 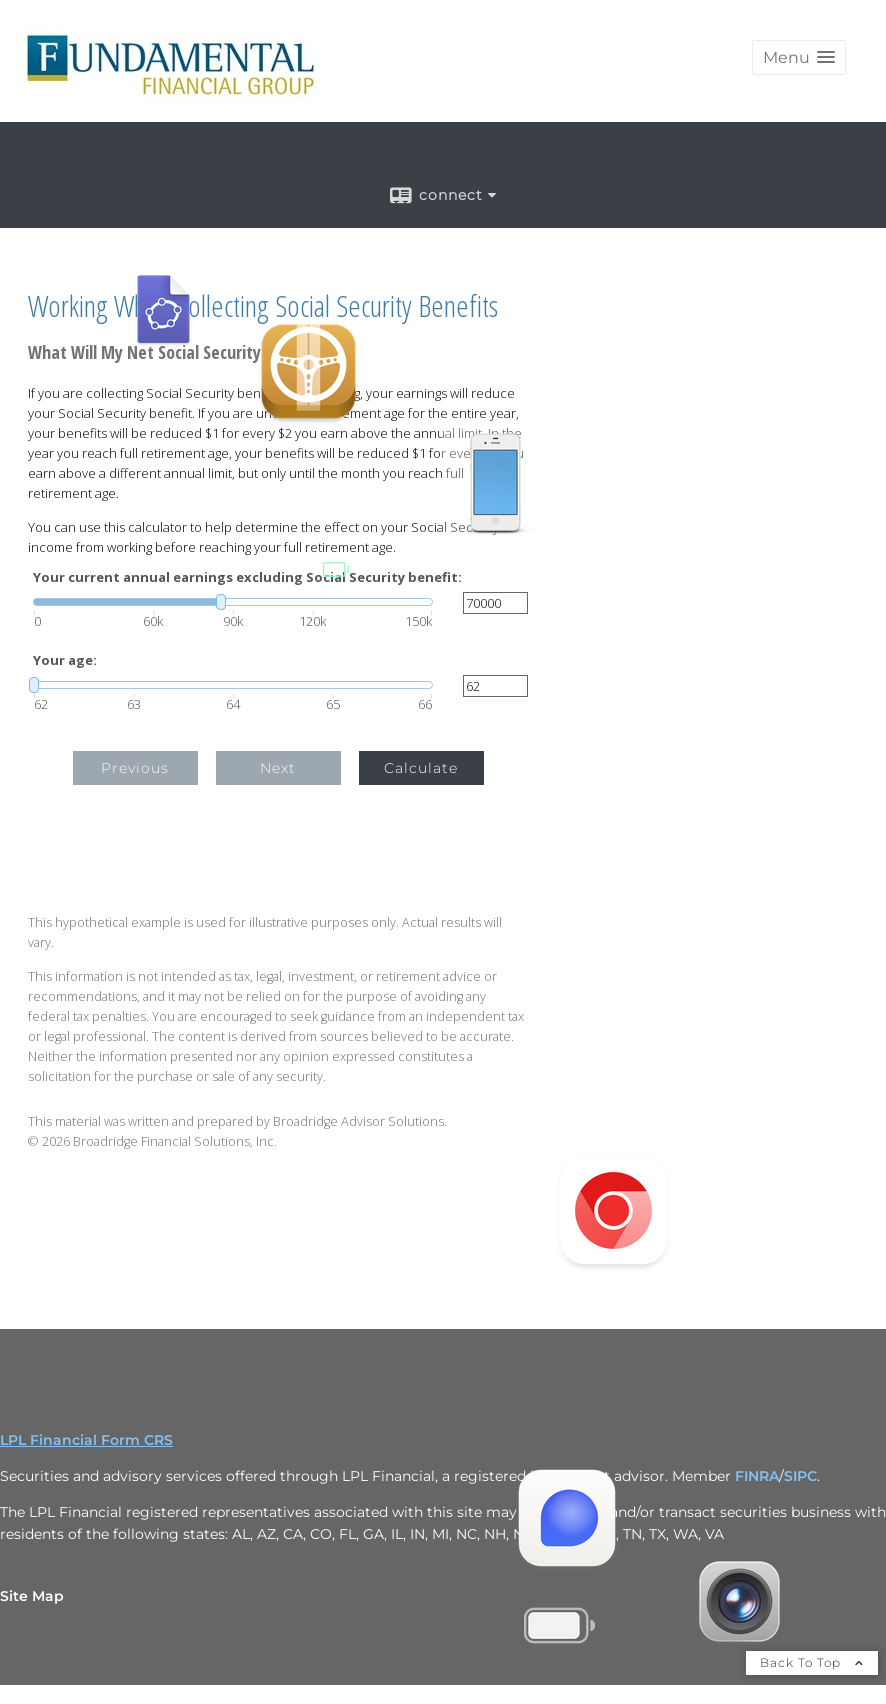 What do you see at coordinates (613, 1210) in the screenshot?
I see `open ungoogled chromium browser` at bounding box center [613, 1210].